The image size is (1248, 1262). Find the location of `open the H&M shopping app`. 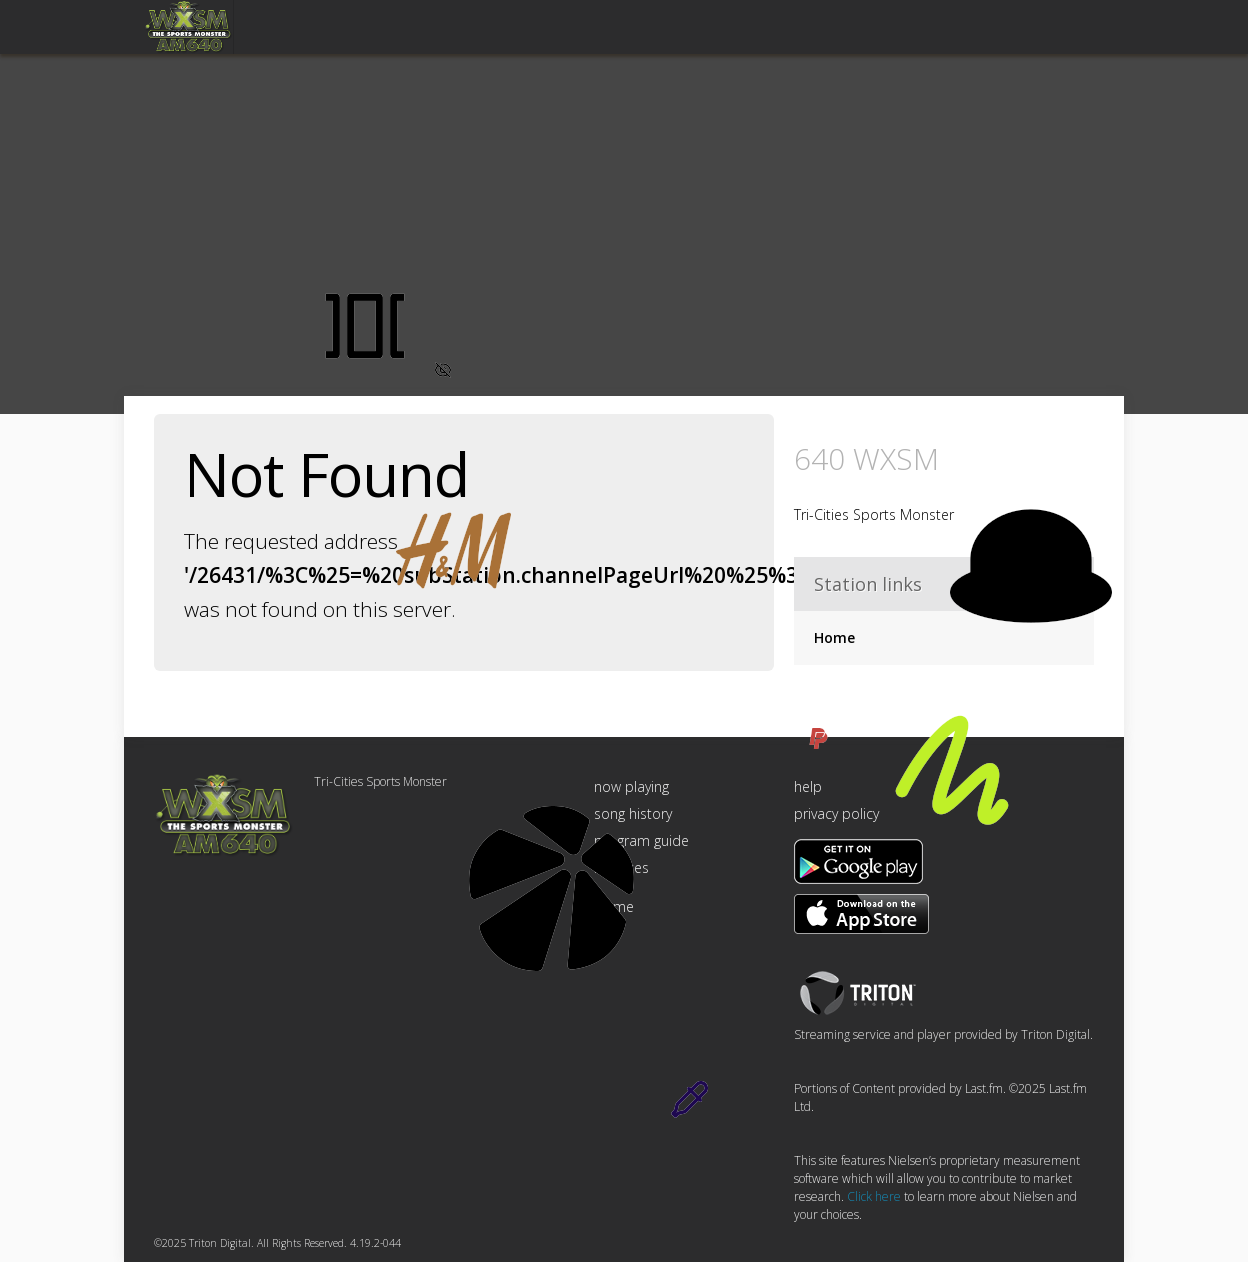

open the H&M shopping app is located at coordinates (453, 550).